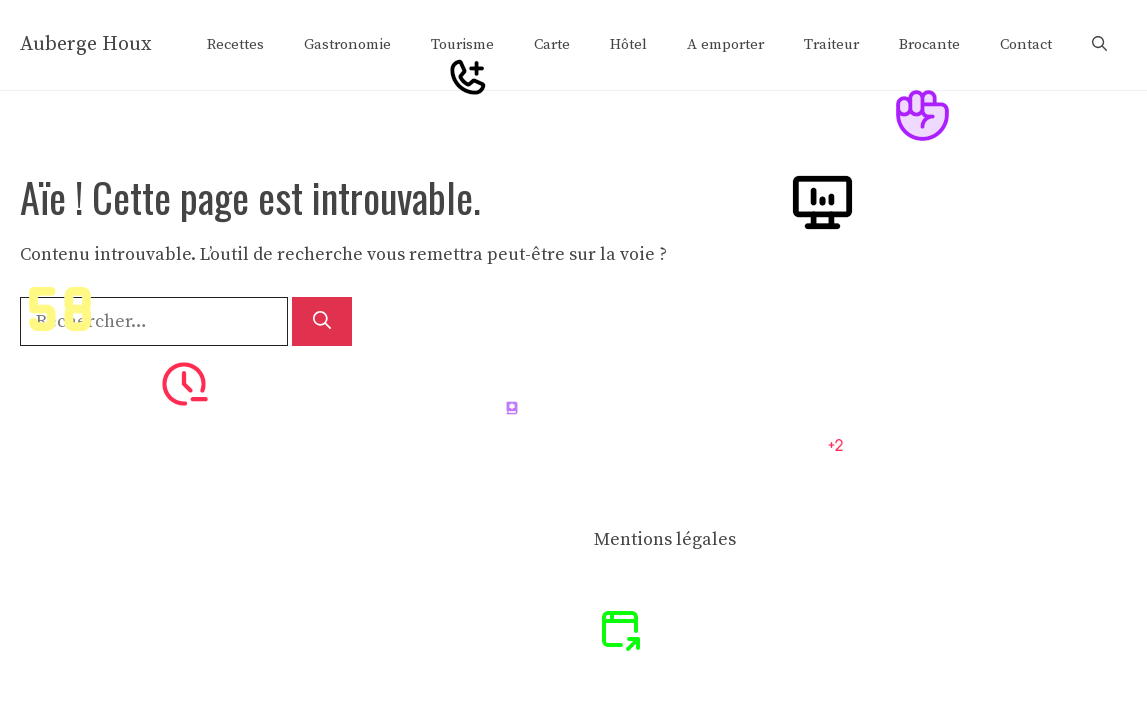 This screenshot has height=720, width=1147. I want to click on view desktop analytics dashboard, so click(822, 202).